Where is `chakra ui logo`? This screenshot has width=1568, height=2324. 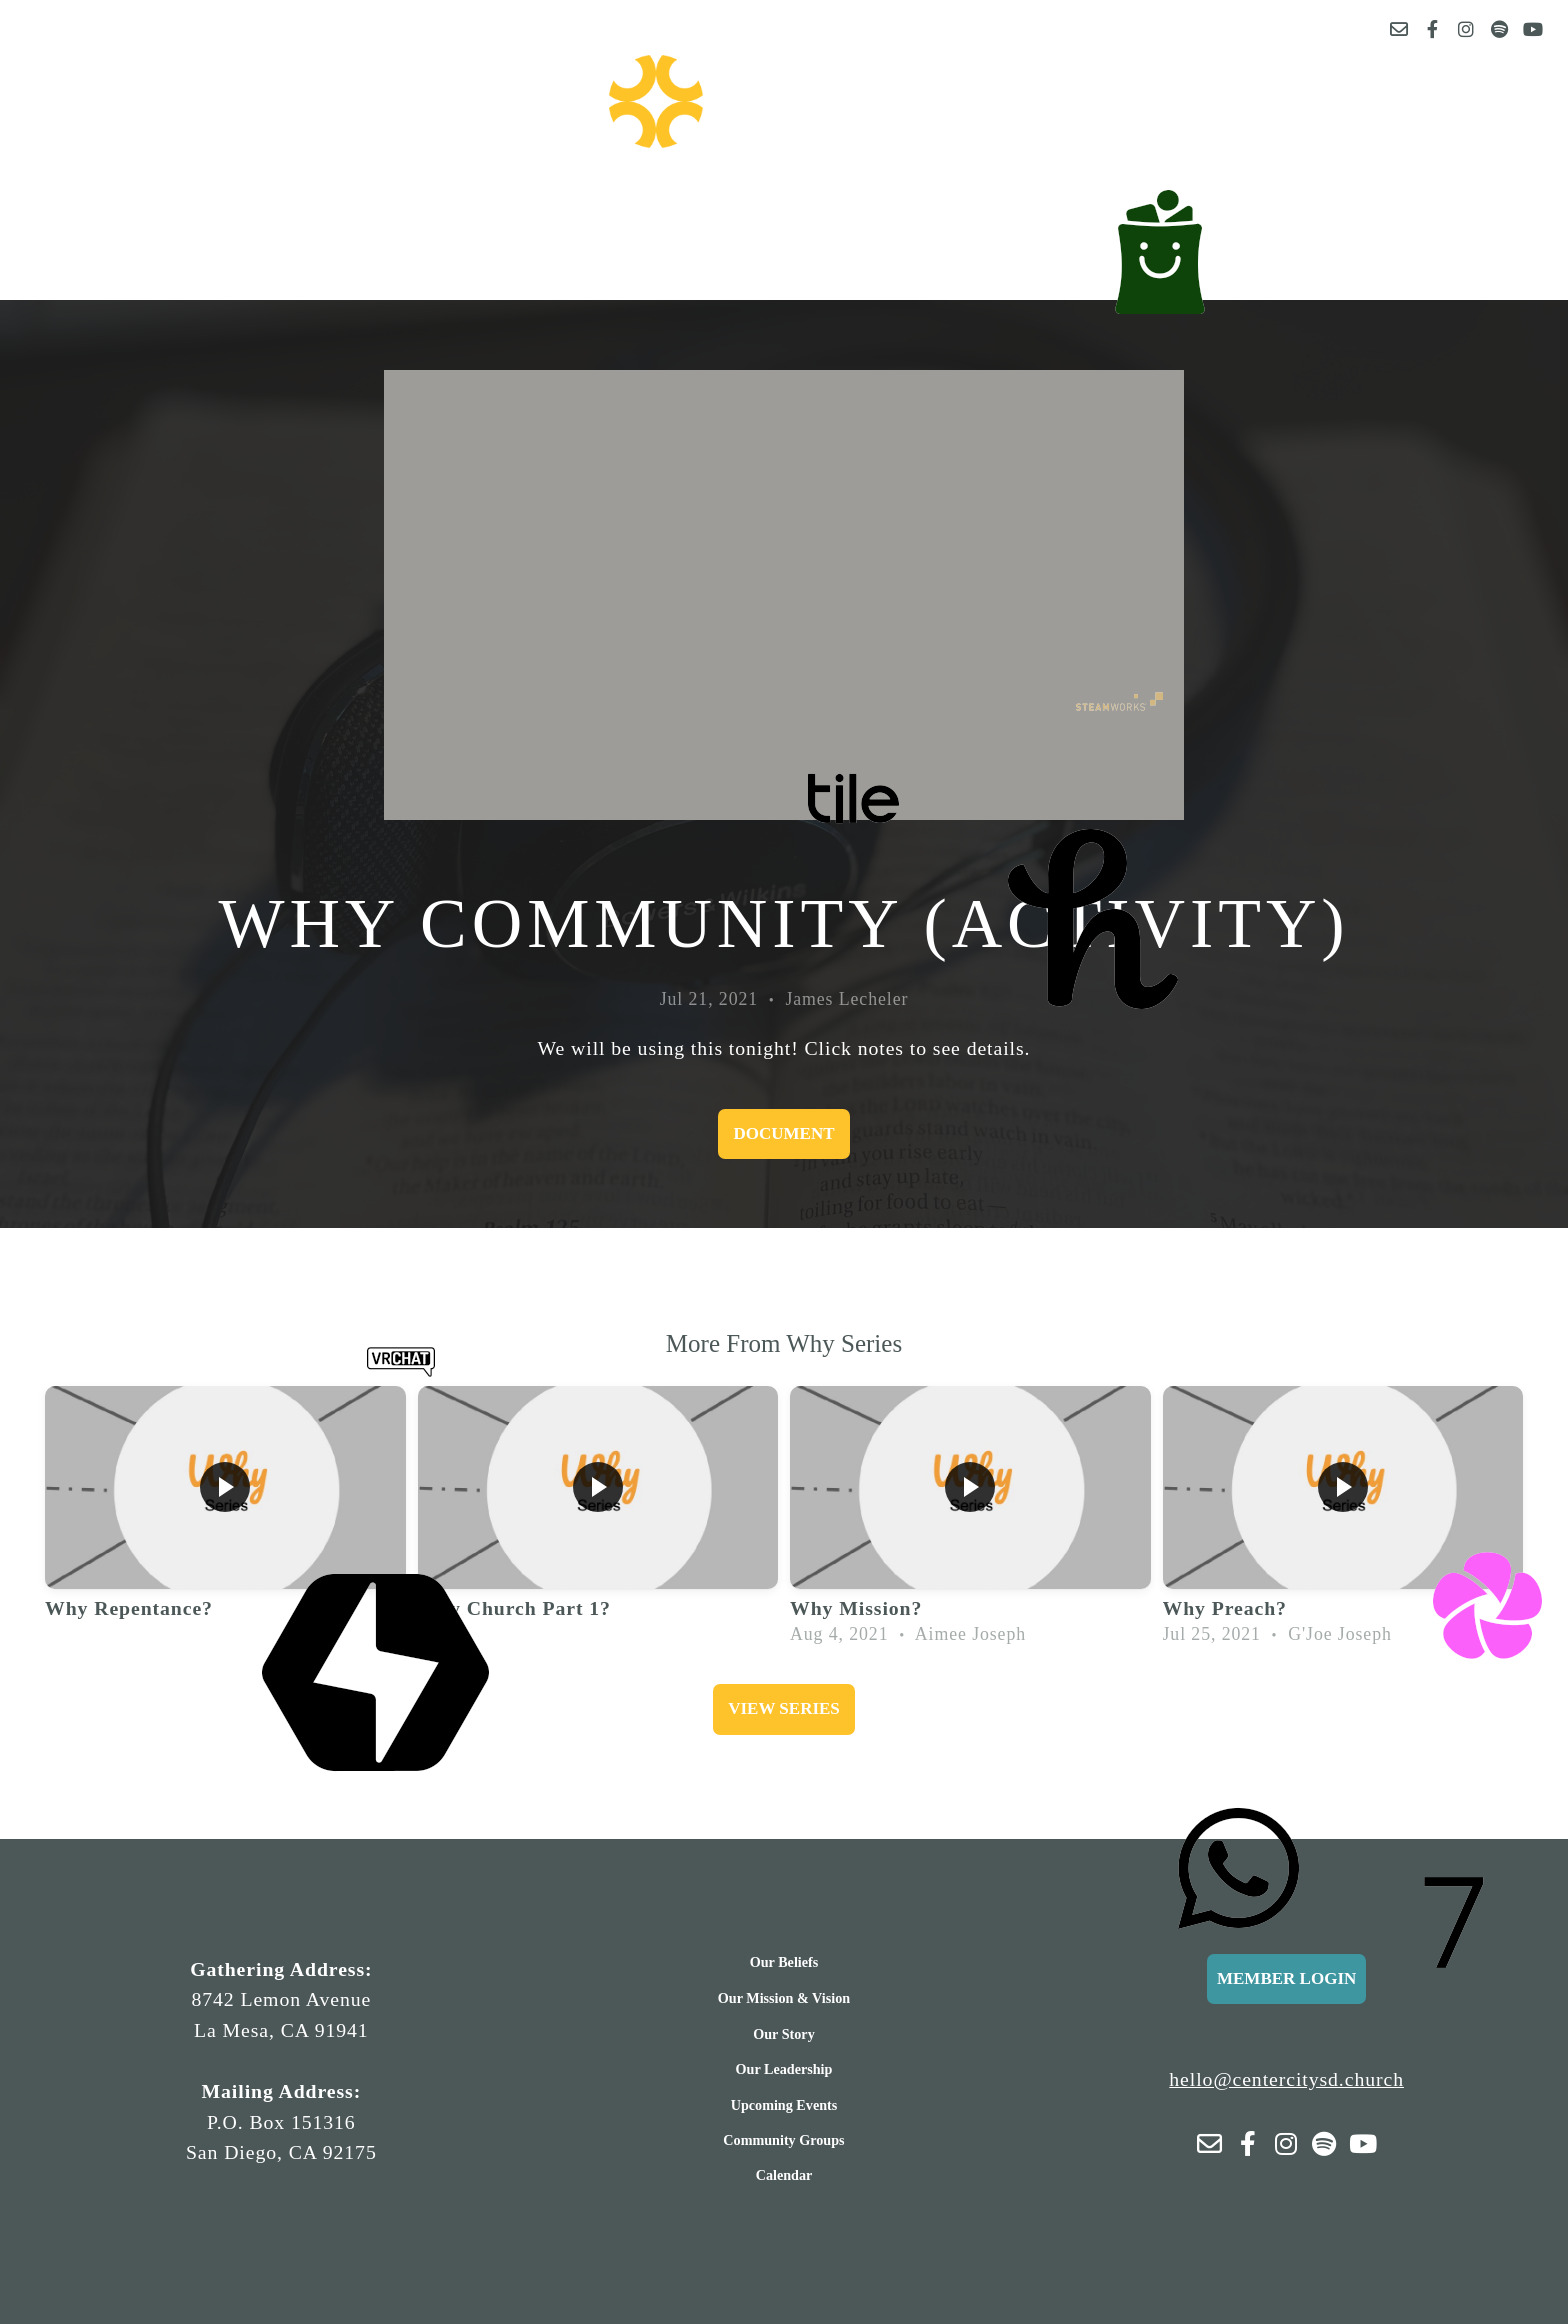
chakra ui logo is located at coordinates (375, 1672).